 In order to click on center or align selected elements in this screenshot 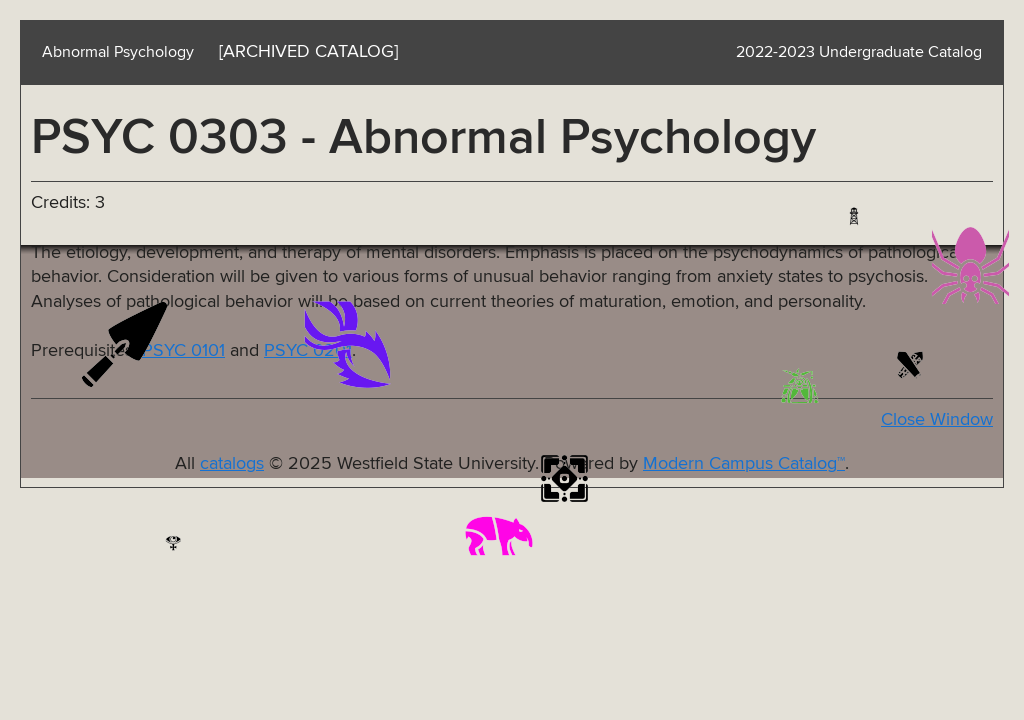, I will do `click(564, 478)`.